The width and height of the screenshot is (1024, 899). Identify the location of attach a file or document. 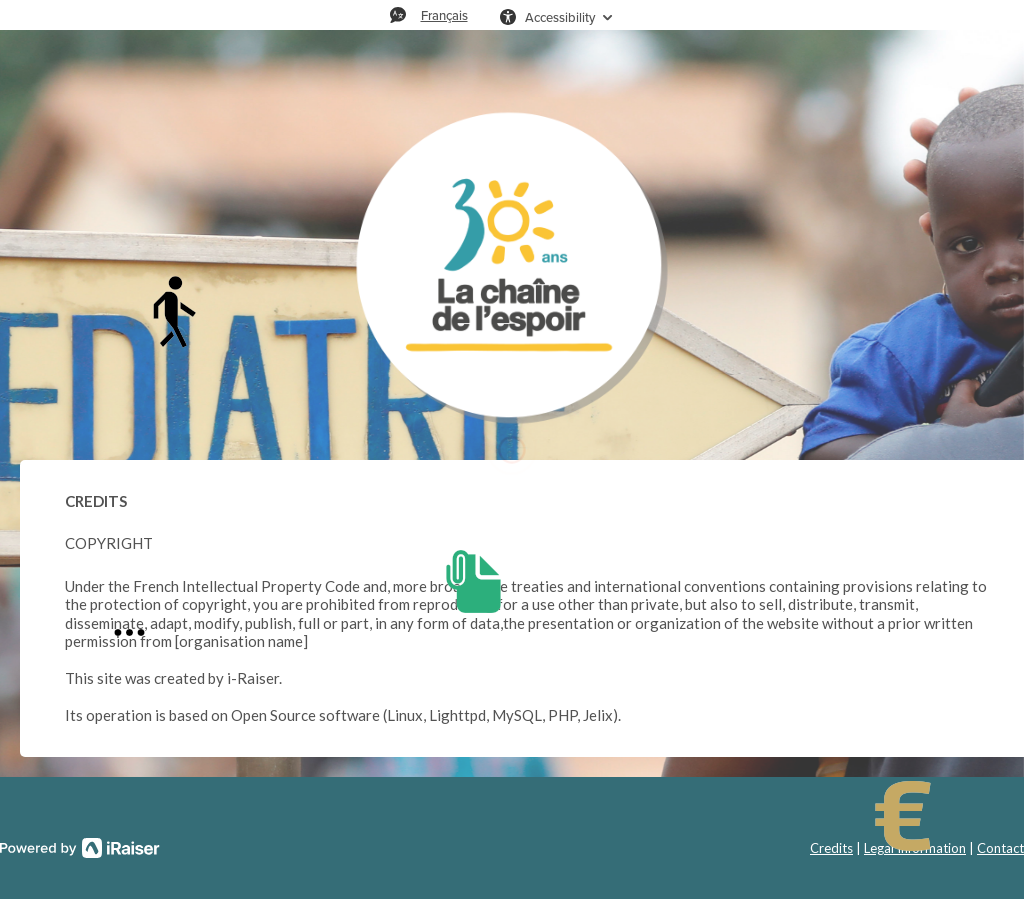
(473, 581).